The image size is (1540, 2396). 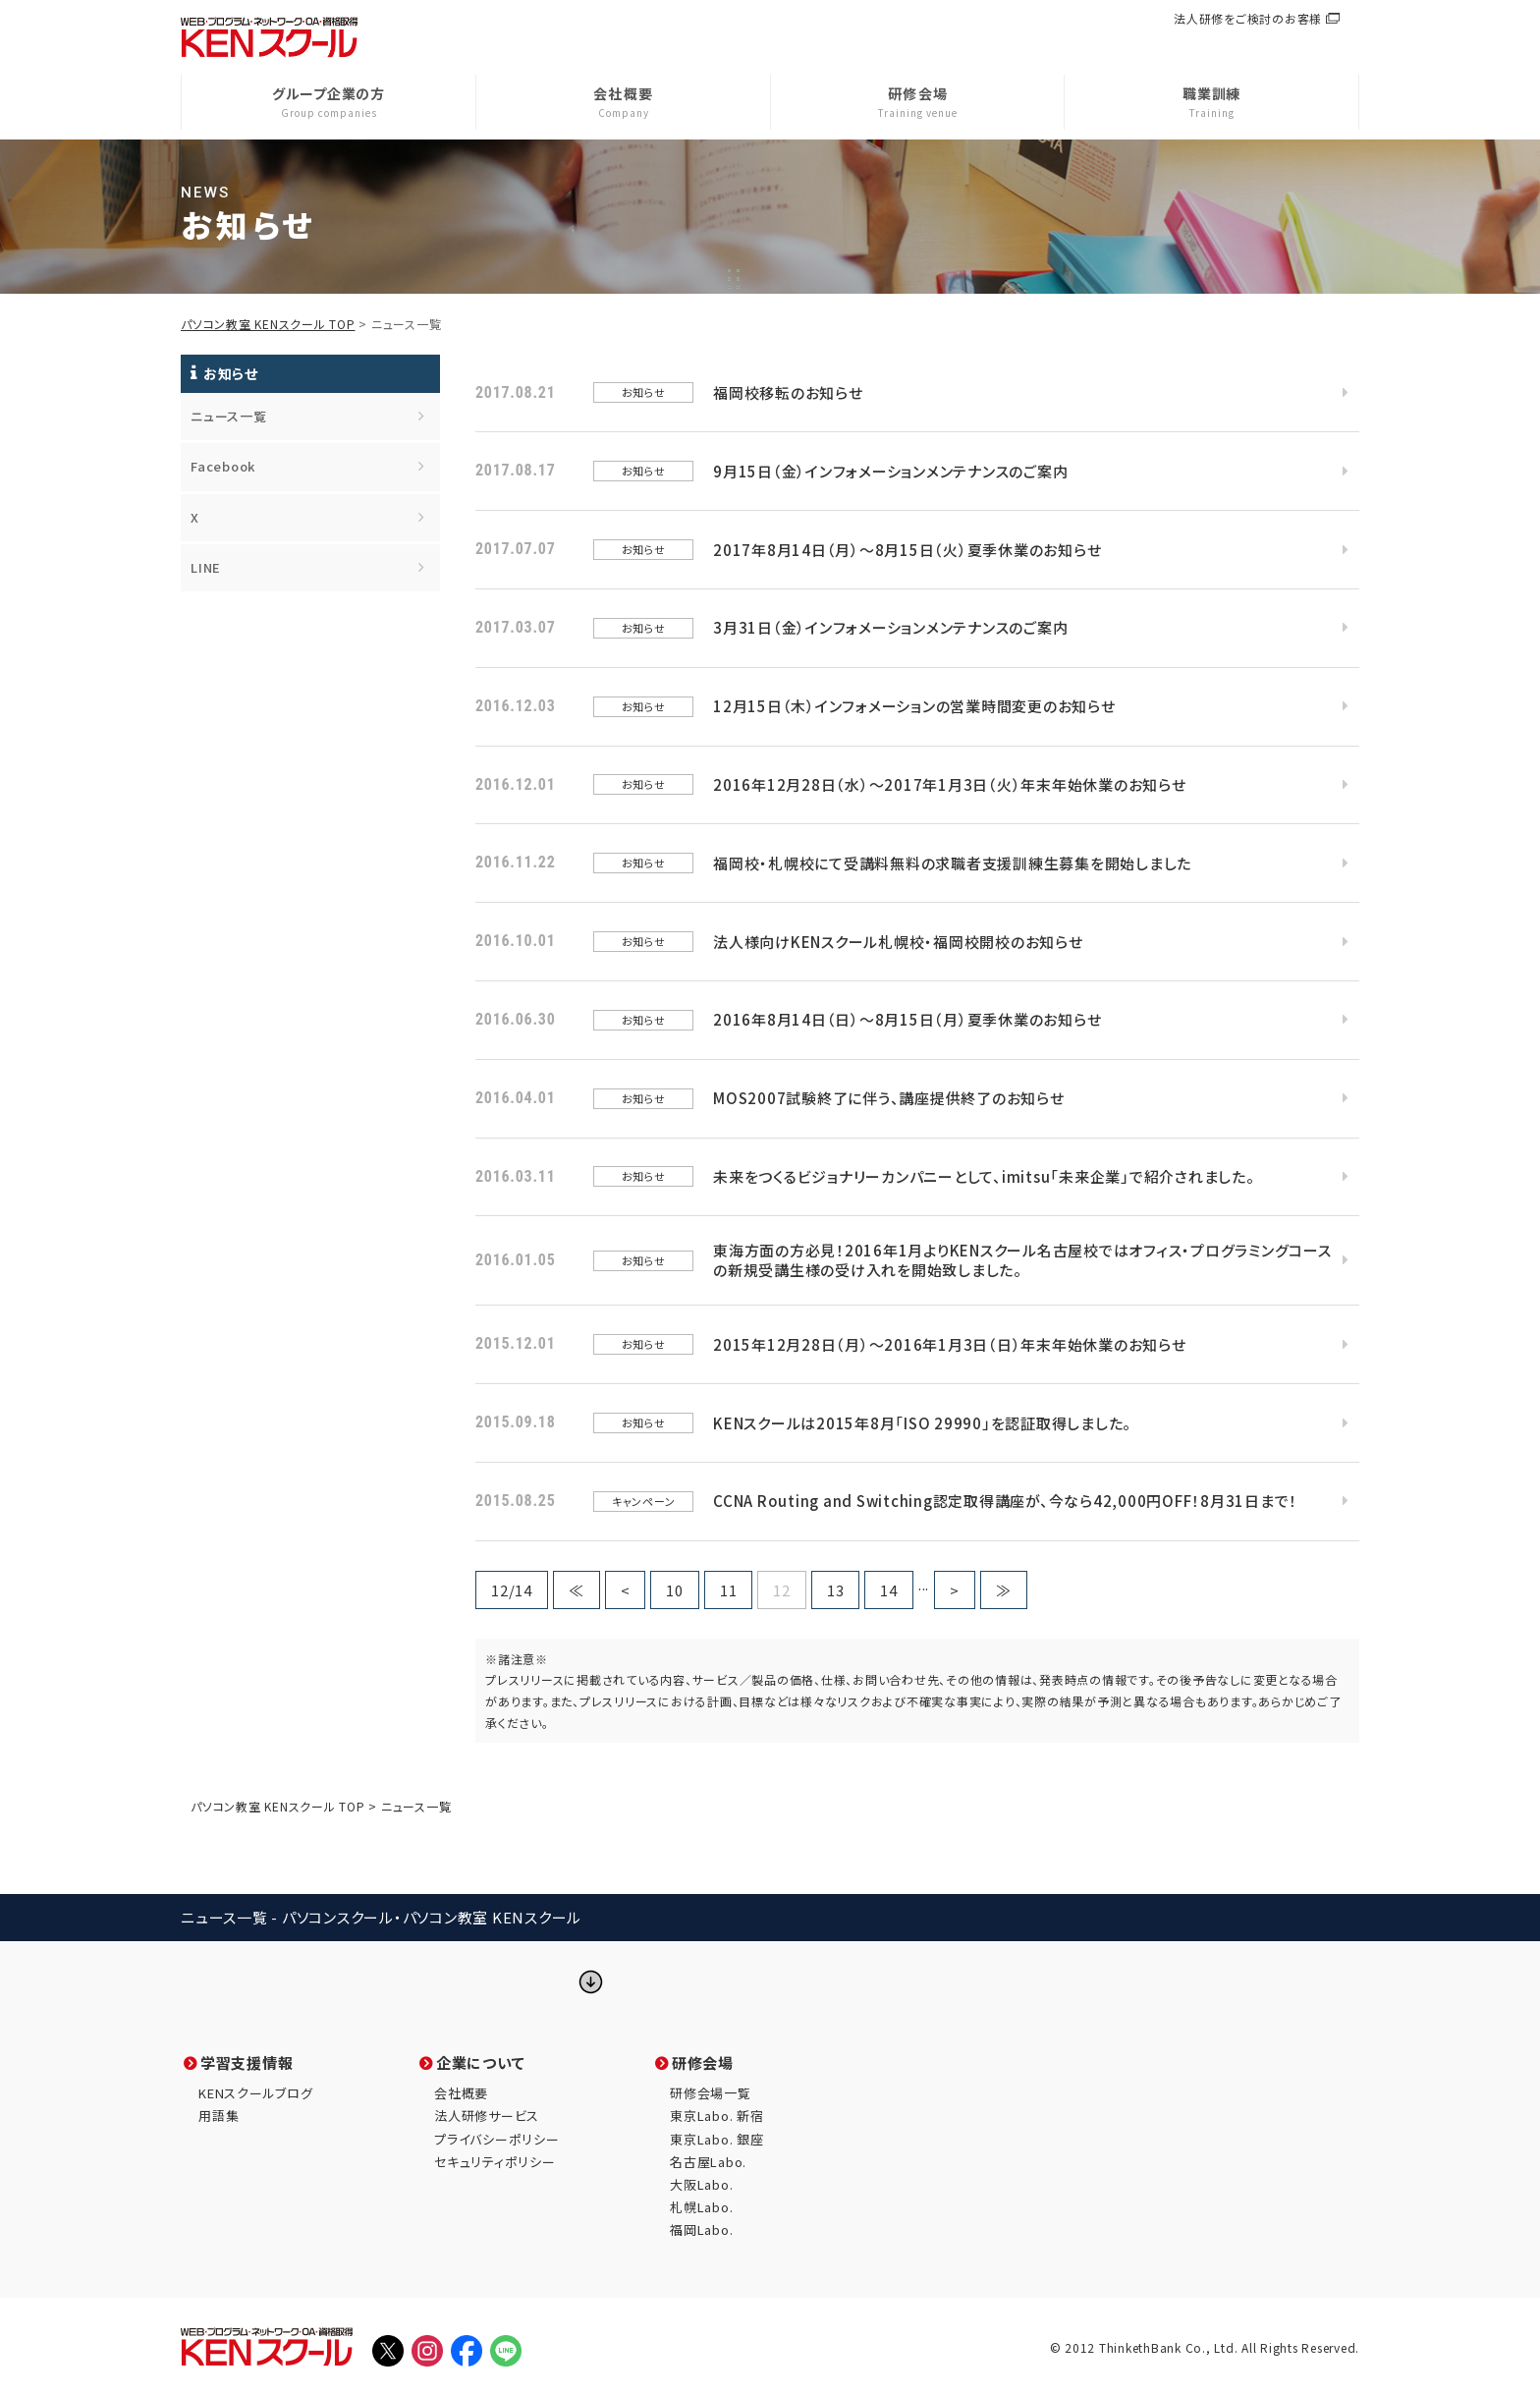 I want to click on drag to reorder items, so click(x=734, y=279).